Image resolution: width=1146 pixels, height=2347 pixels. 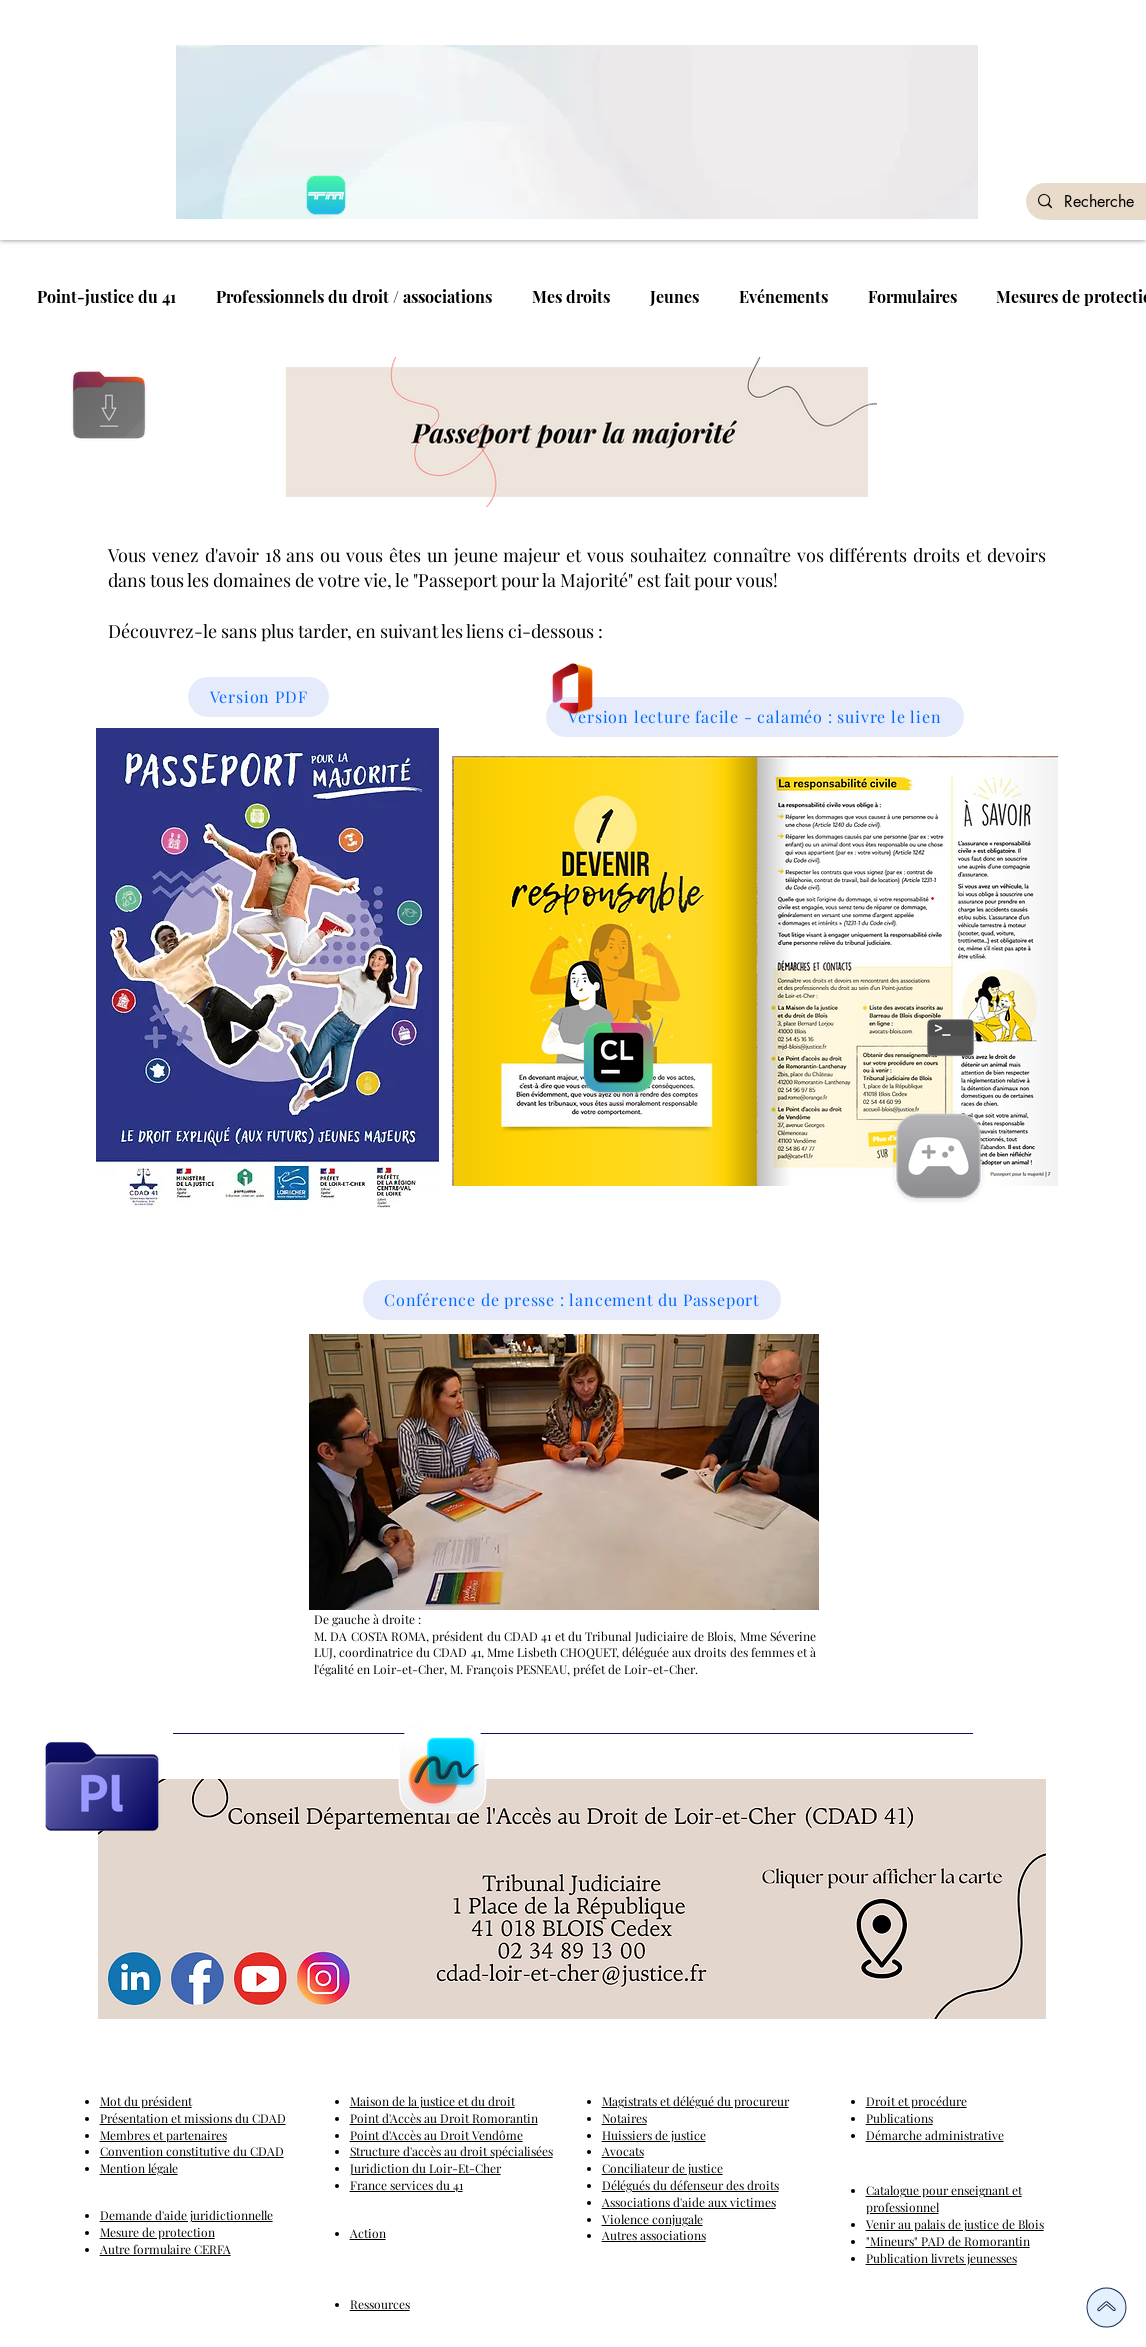 I want to click on open the terminal or command line interface, so click(x=950, y=1037).